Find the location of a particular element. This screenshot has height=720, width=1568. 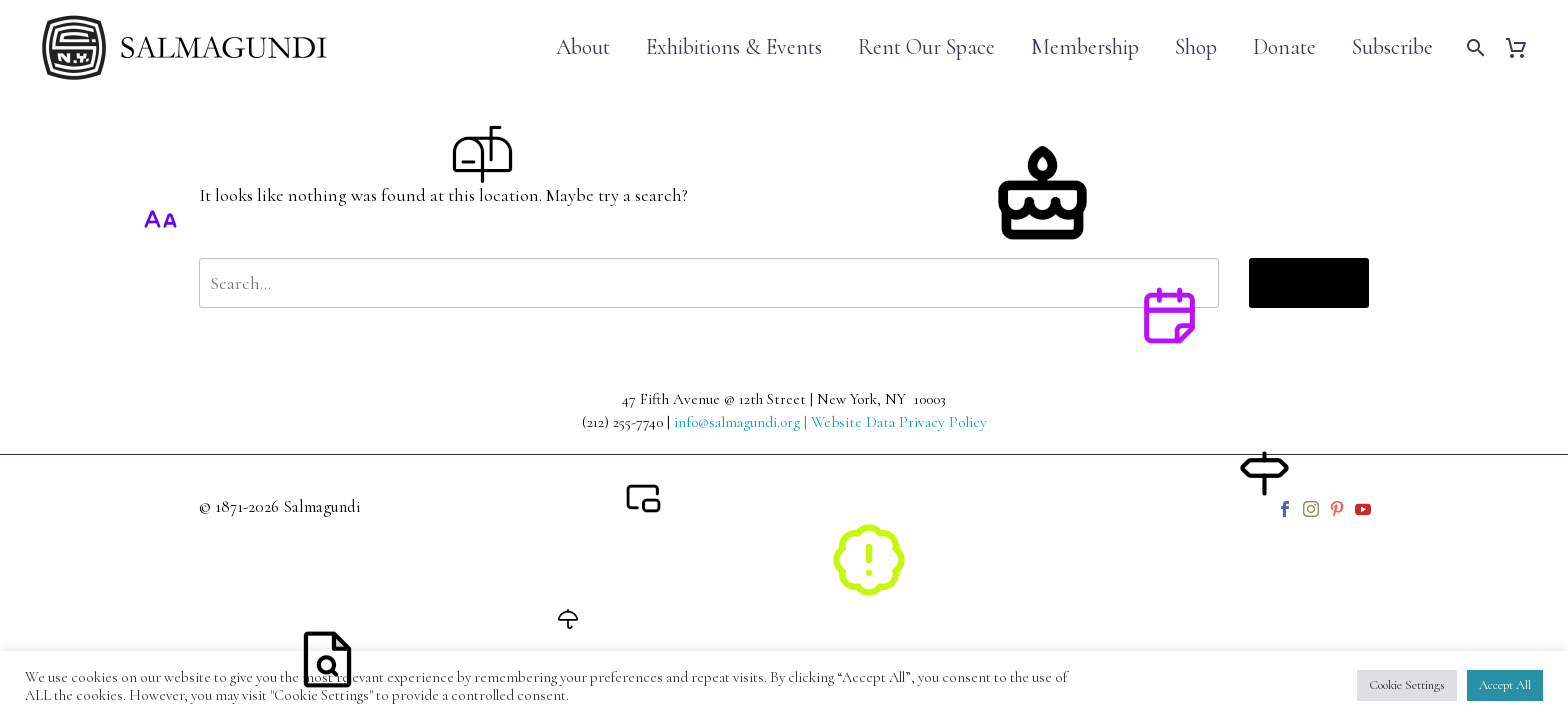

access your mailbox or inbox is located at coordinates (482, 155).